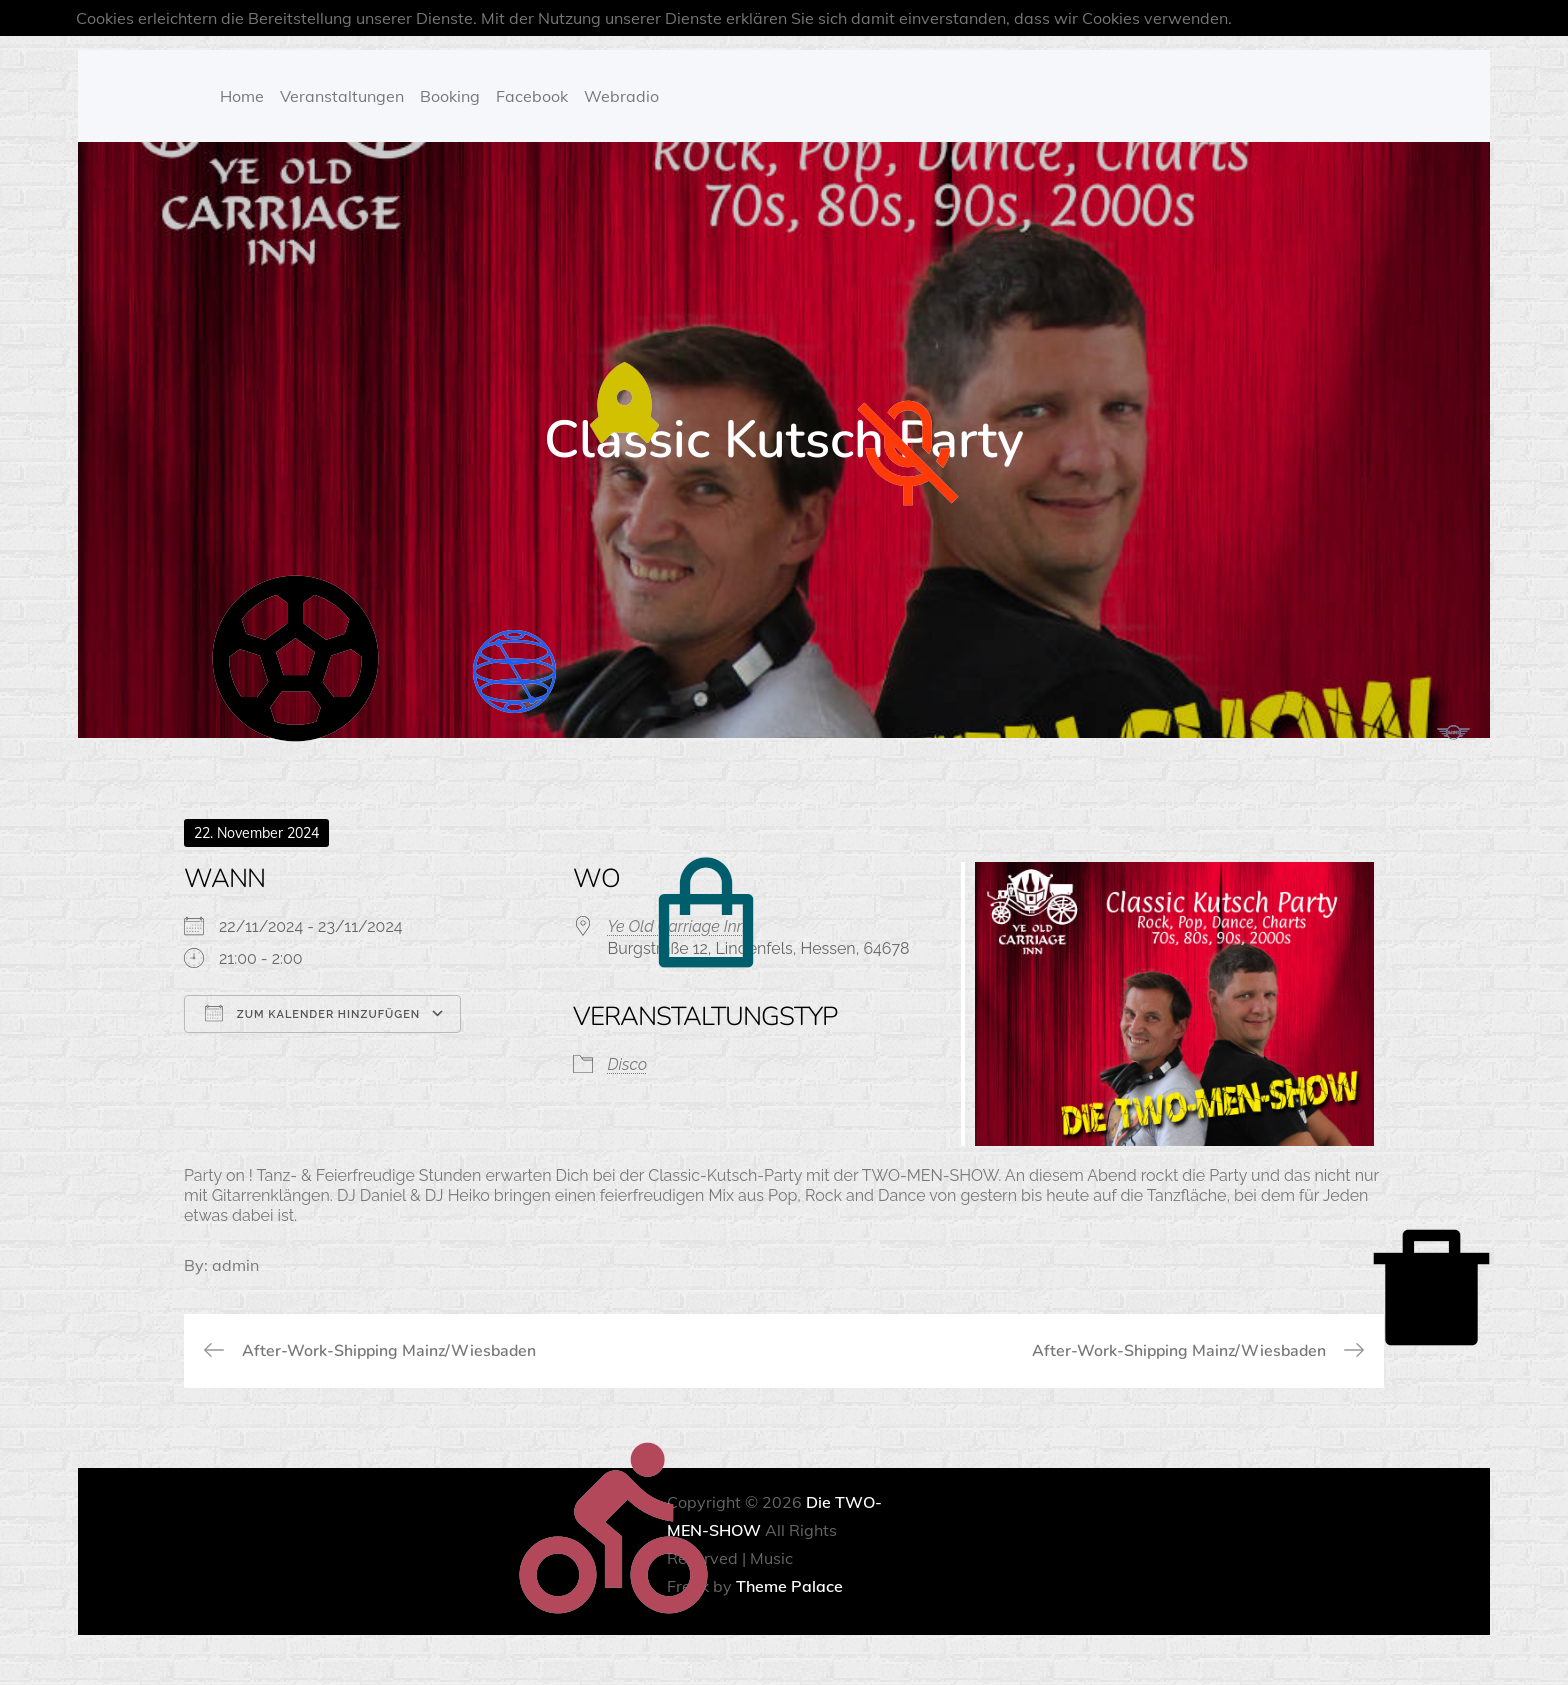 The image size is (1568, 1685). What do you see at coordinates (1431, 1287) in the screenshot?
I see `delete selected item` at bounding box center [1431, 1287].